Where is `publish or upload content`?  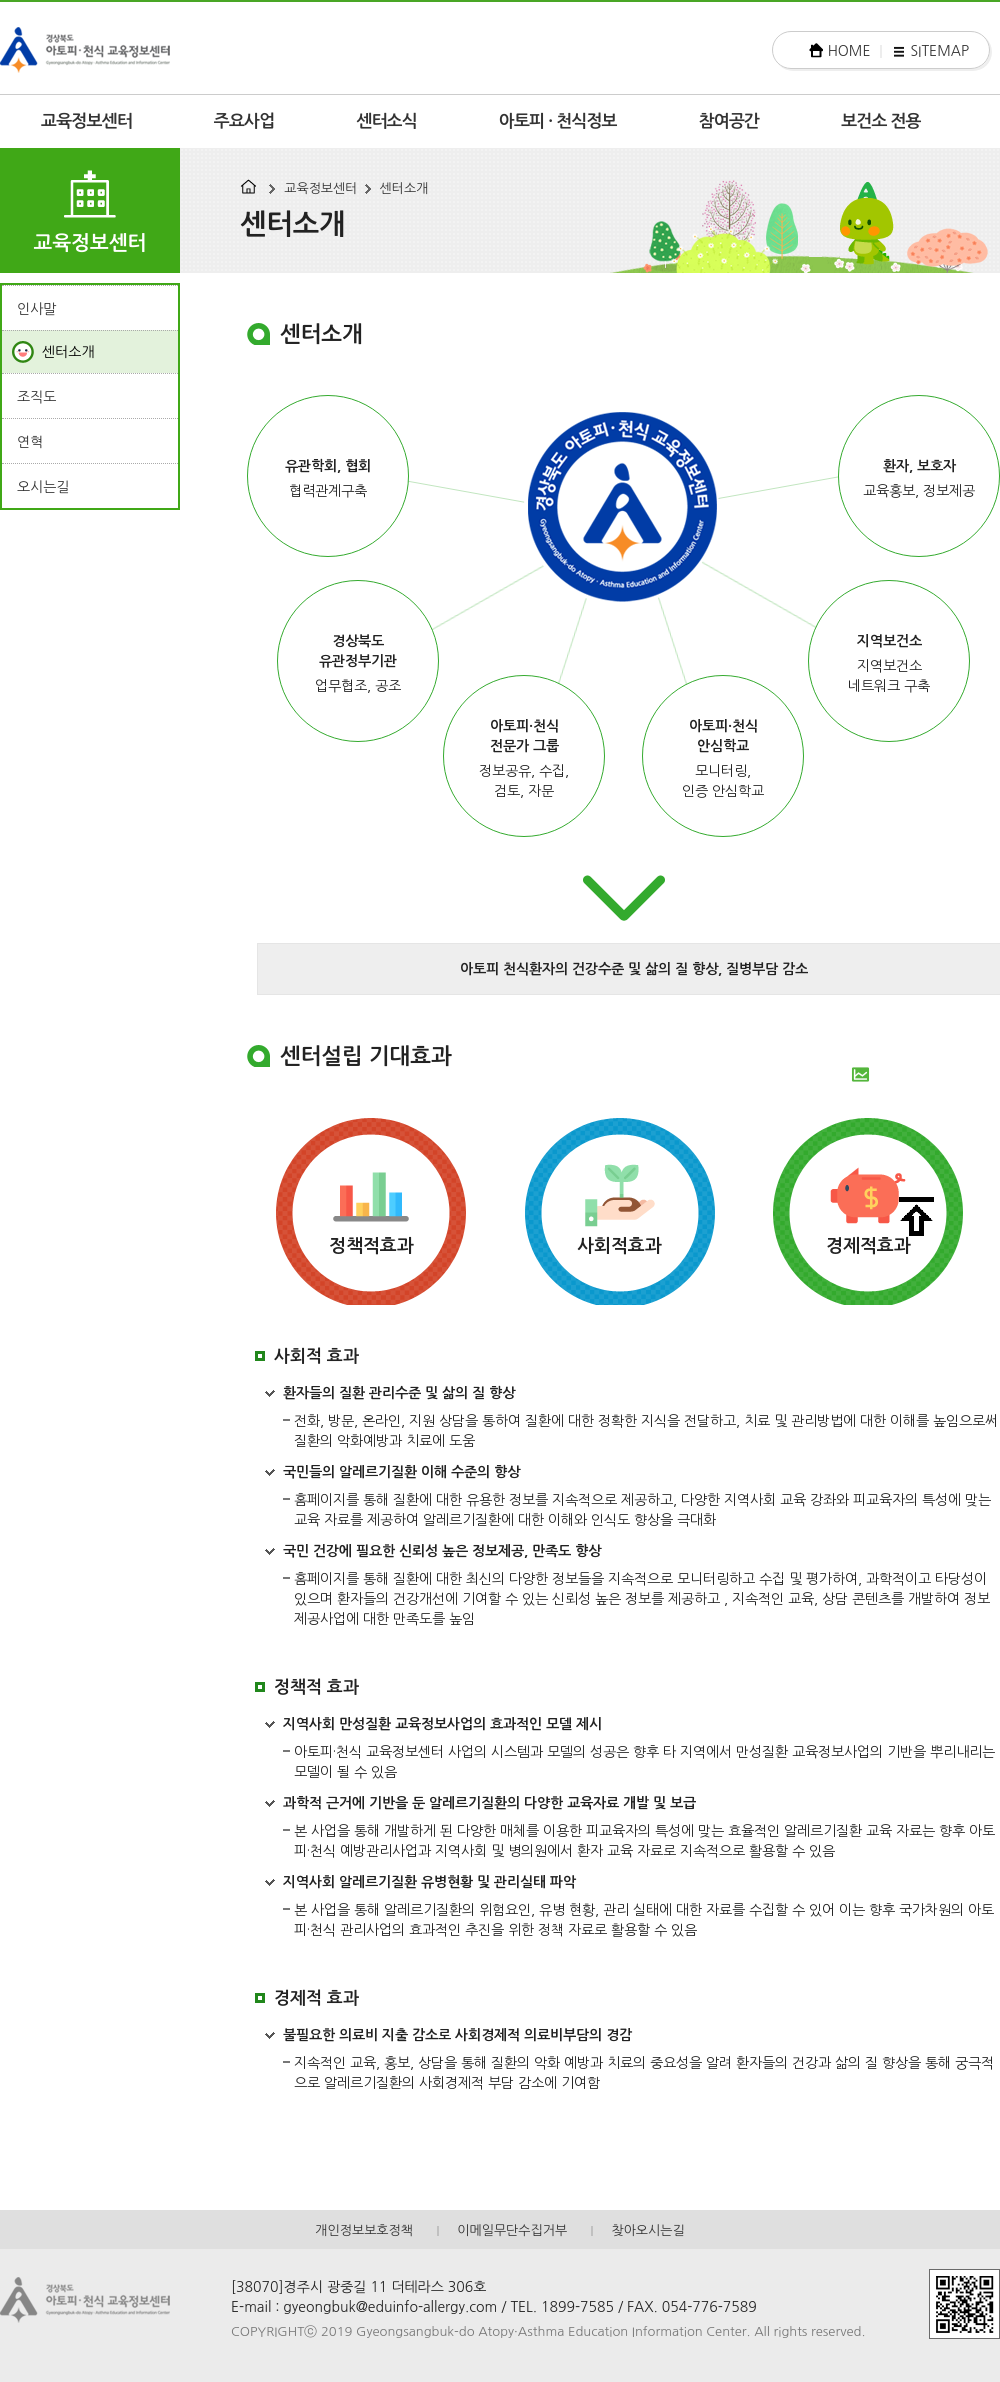 publish or upload content is located at coordinates (916, 1216).